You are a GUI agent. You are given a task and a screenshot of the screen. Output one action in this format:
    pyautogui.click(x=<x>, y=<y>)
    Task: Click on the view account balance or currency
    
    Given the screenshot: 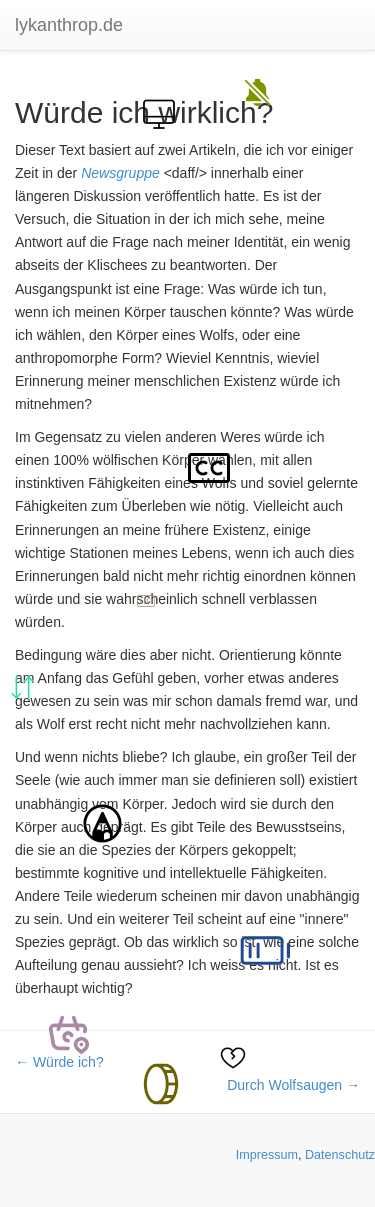 What is the action you would take?
    pyautogui.click(x=161, y=1084)
    